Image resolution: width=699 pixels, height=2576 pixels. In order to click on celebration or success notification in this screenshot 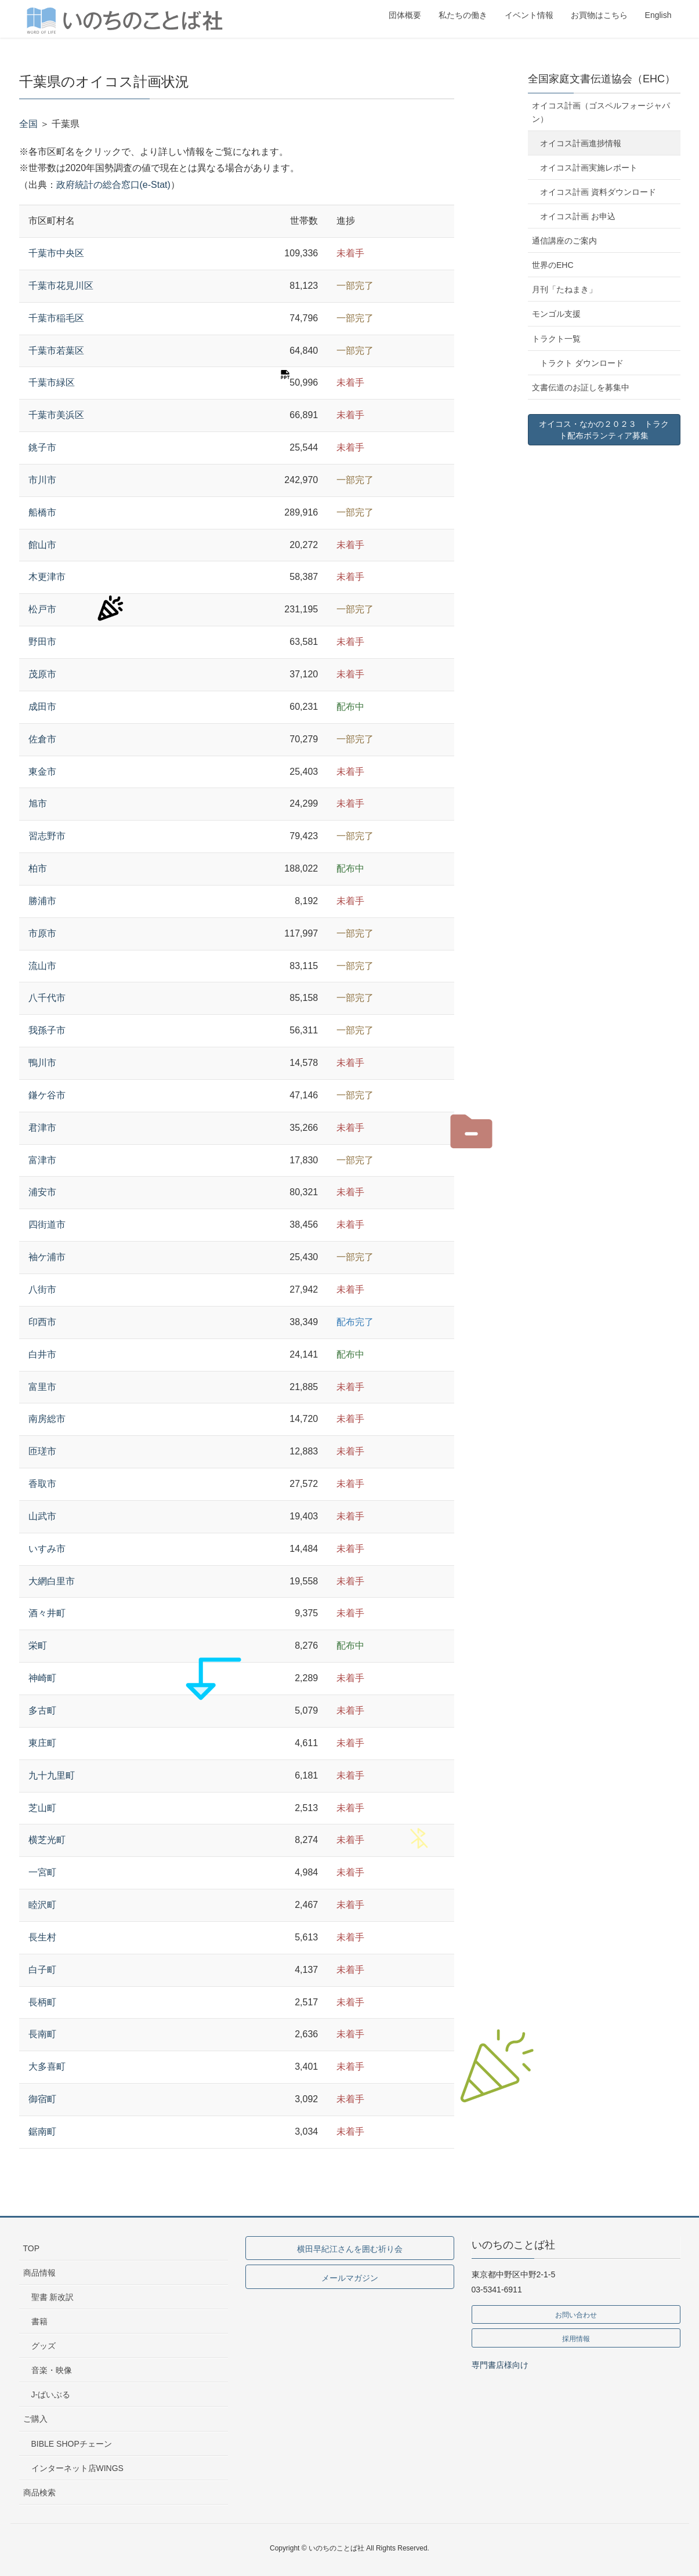, I will do `click(492, 2070)`.